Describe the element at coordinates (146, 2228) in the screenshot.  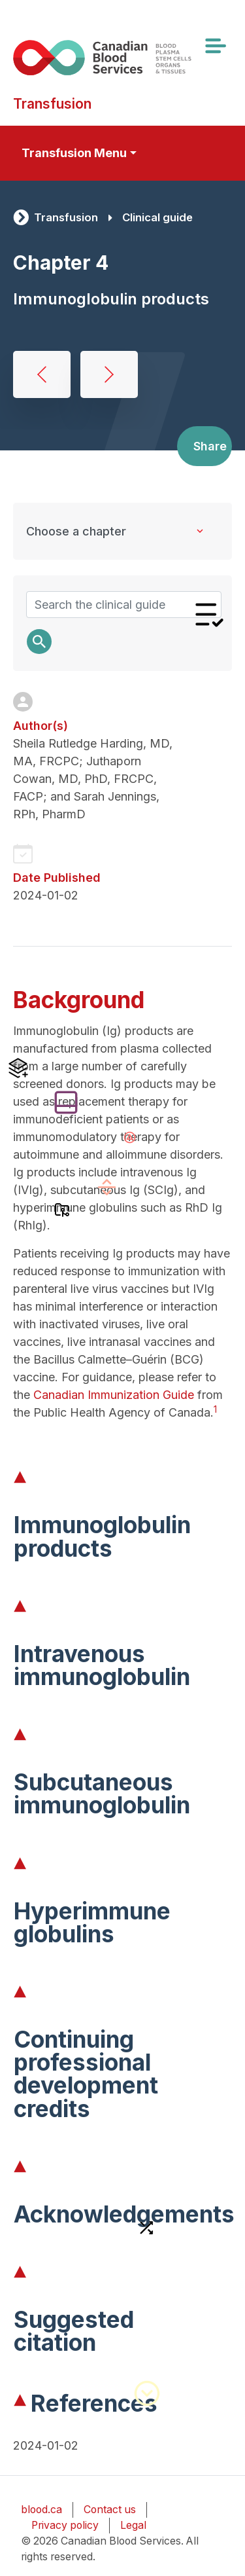
I see `shuffle playlist or queue` at that location.